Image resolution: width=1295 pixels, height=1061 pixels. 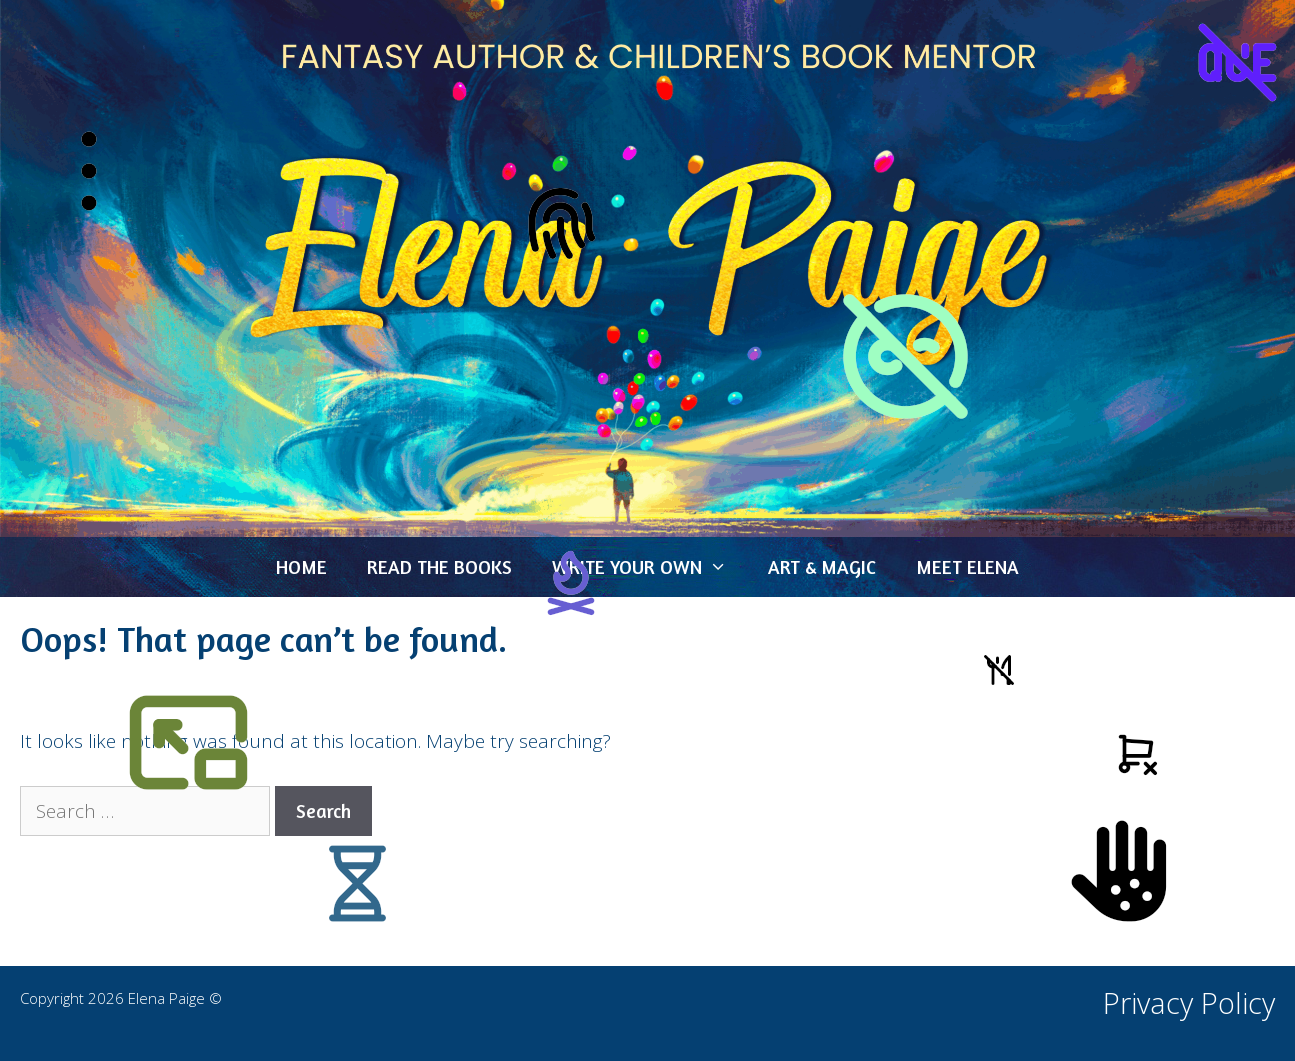 What do you see at coordinates (188, 742) in the screenshot?
I see `disable picture-in-picture mode` at bounding box center [188, 742].